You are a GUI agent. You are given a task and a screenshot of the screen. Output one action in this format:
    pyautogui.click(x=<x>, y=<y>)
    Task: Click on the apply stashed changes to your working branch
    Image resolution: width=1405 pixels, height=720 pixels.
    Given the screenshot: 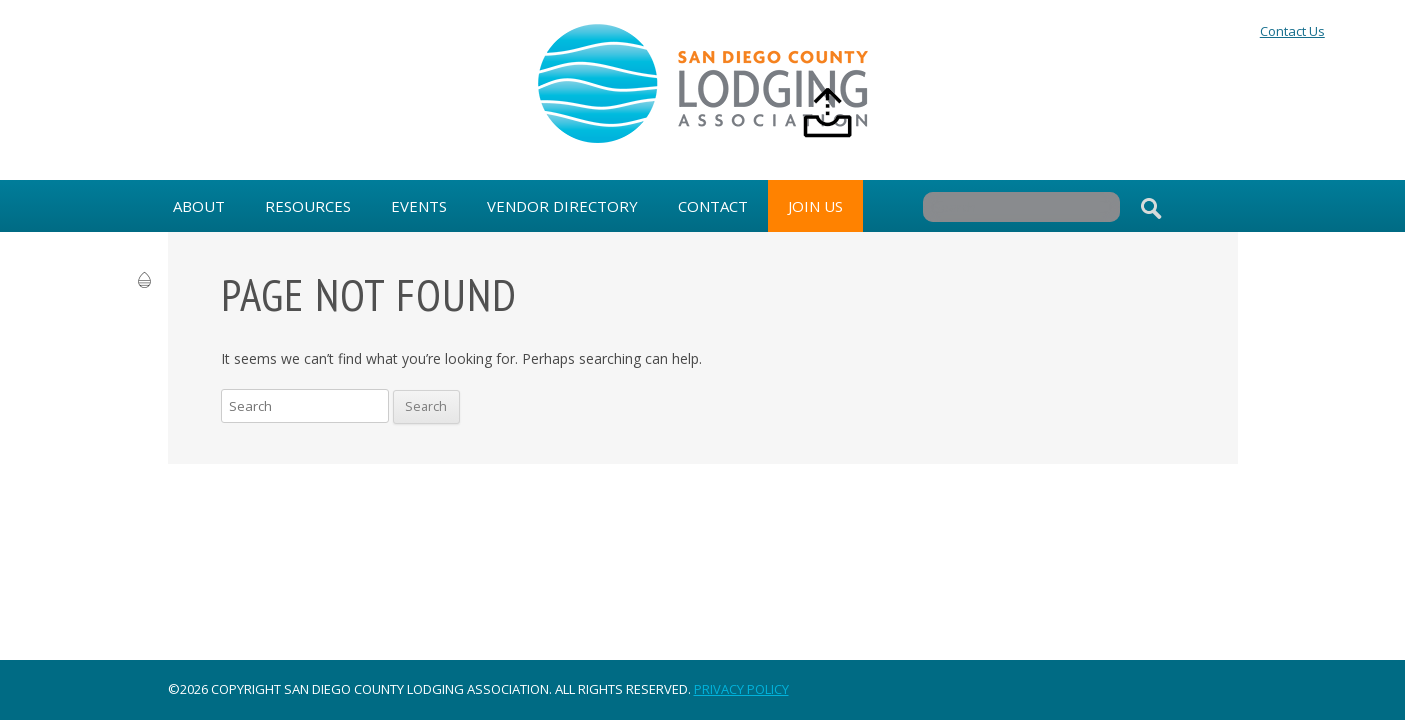 What is the action you would take?
    pyautogui.click(x=829, y=111)
    